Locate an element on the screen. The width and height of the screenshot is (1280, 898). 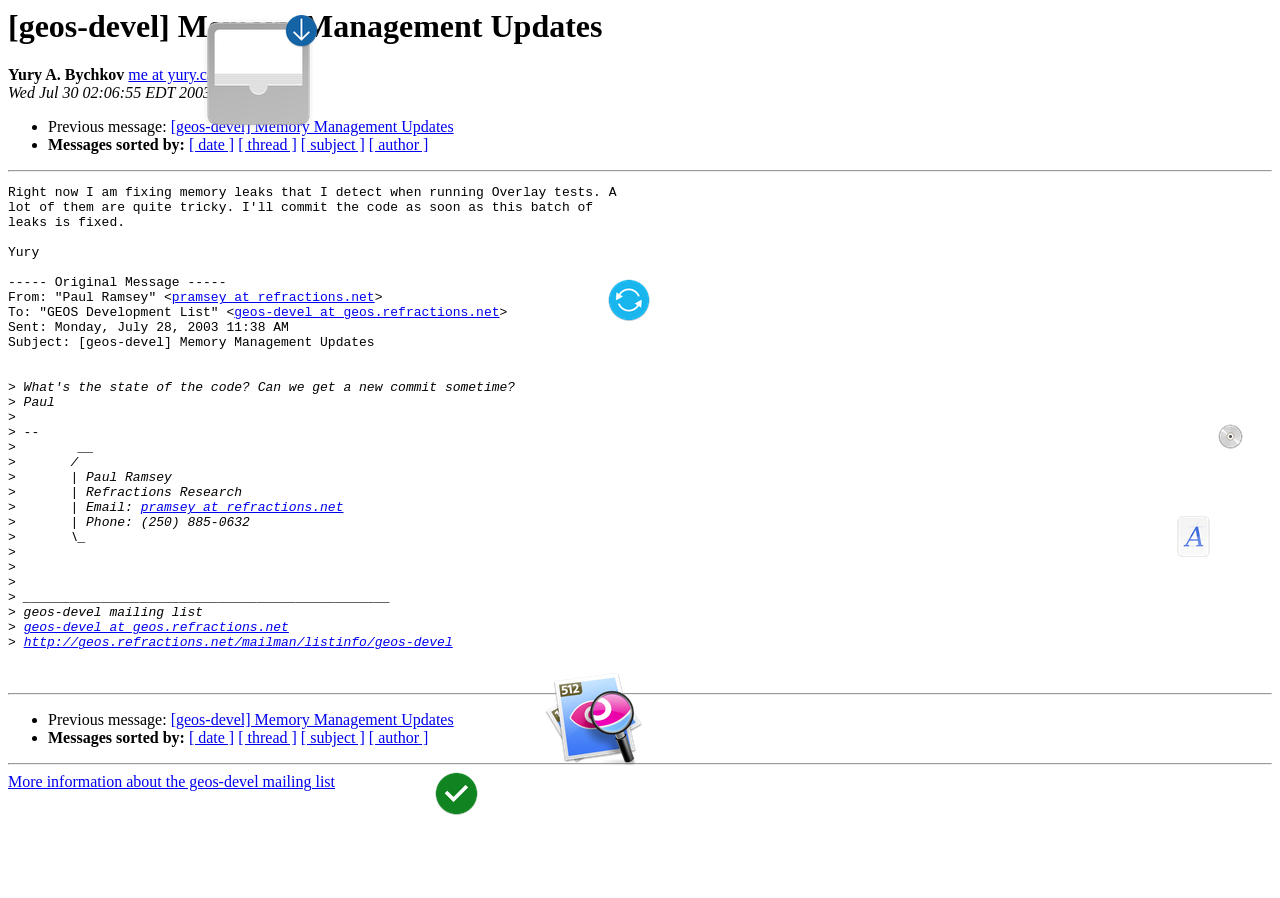
dropbox is currently syncing files is located at coordinates (629, 300).